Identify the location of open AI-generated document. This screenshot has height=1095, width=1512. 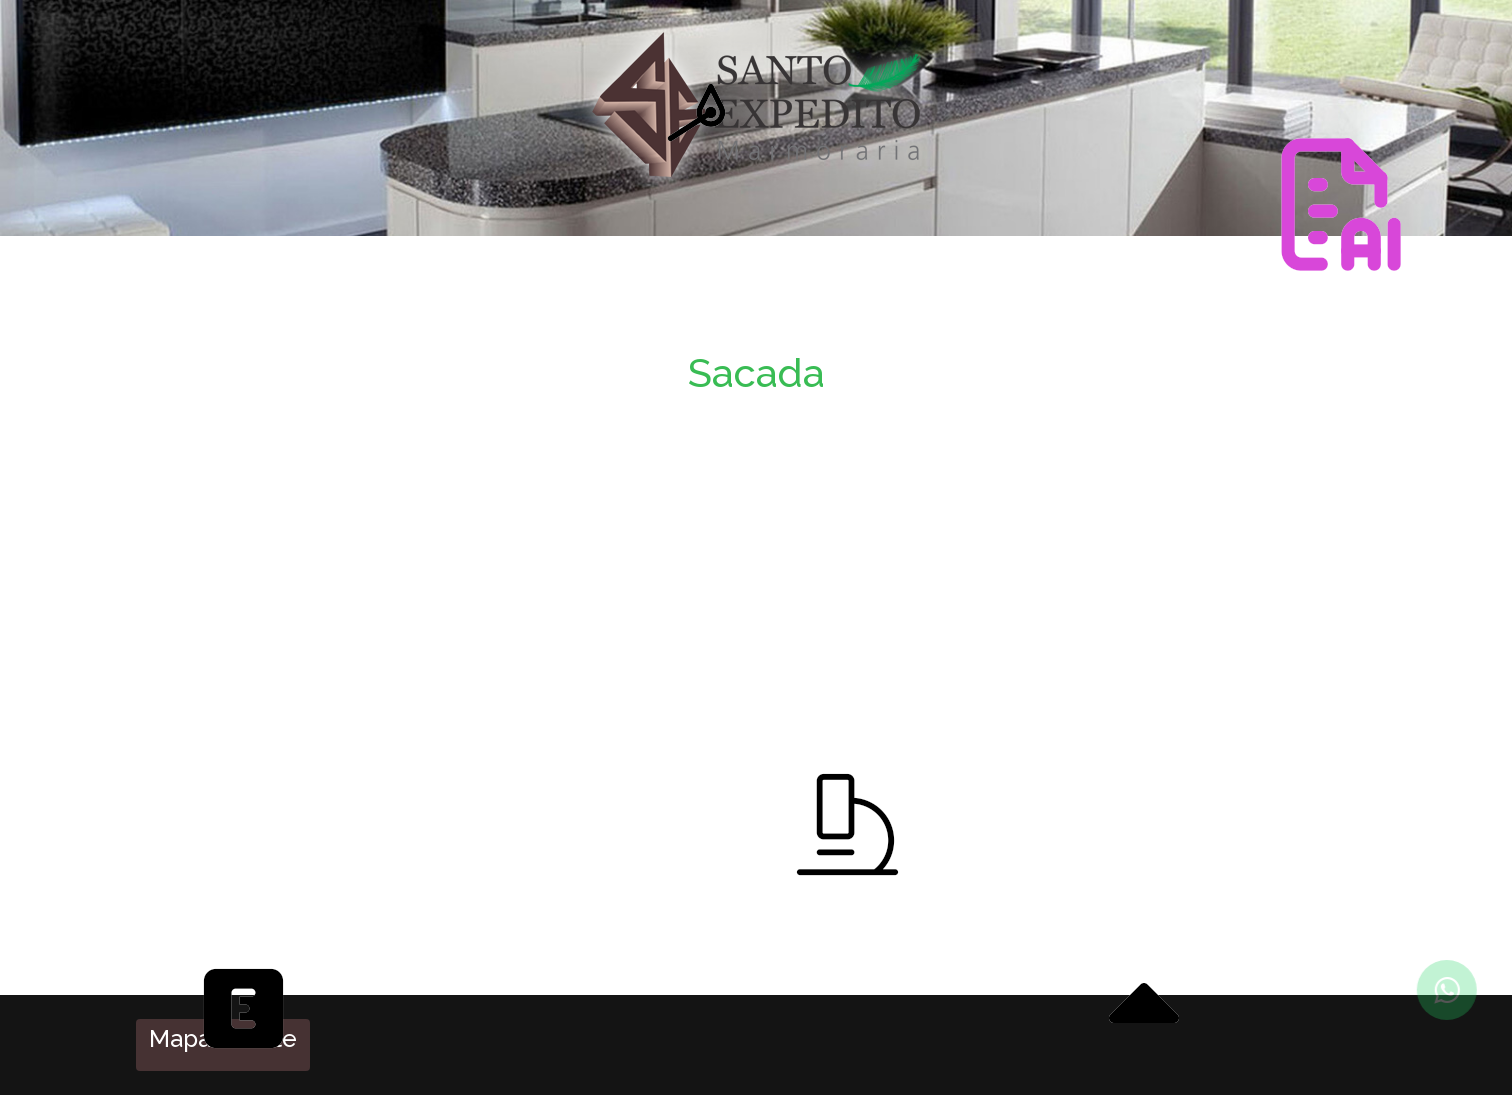
(1334, 204).